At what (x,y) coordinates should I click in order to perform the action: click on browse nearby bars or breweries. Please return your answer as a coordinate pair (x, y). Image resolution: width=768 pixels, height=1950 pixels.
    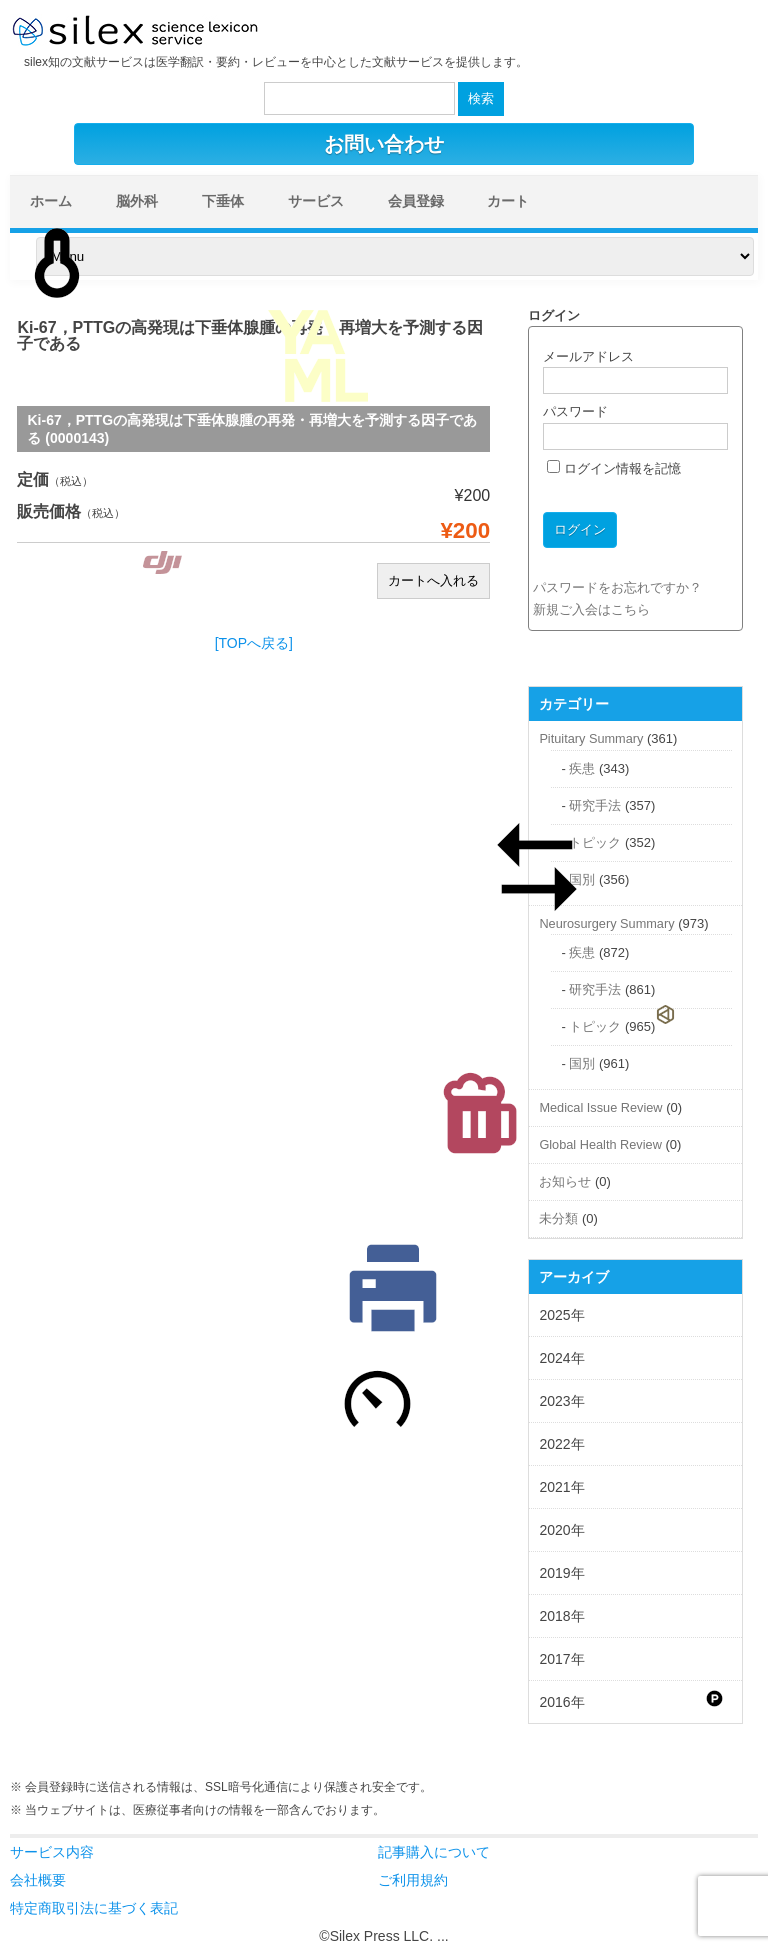
    Looking at the image, I should click on (482, 1115).